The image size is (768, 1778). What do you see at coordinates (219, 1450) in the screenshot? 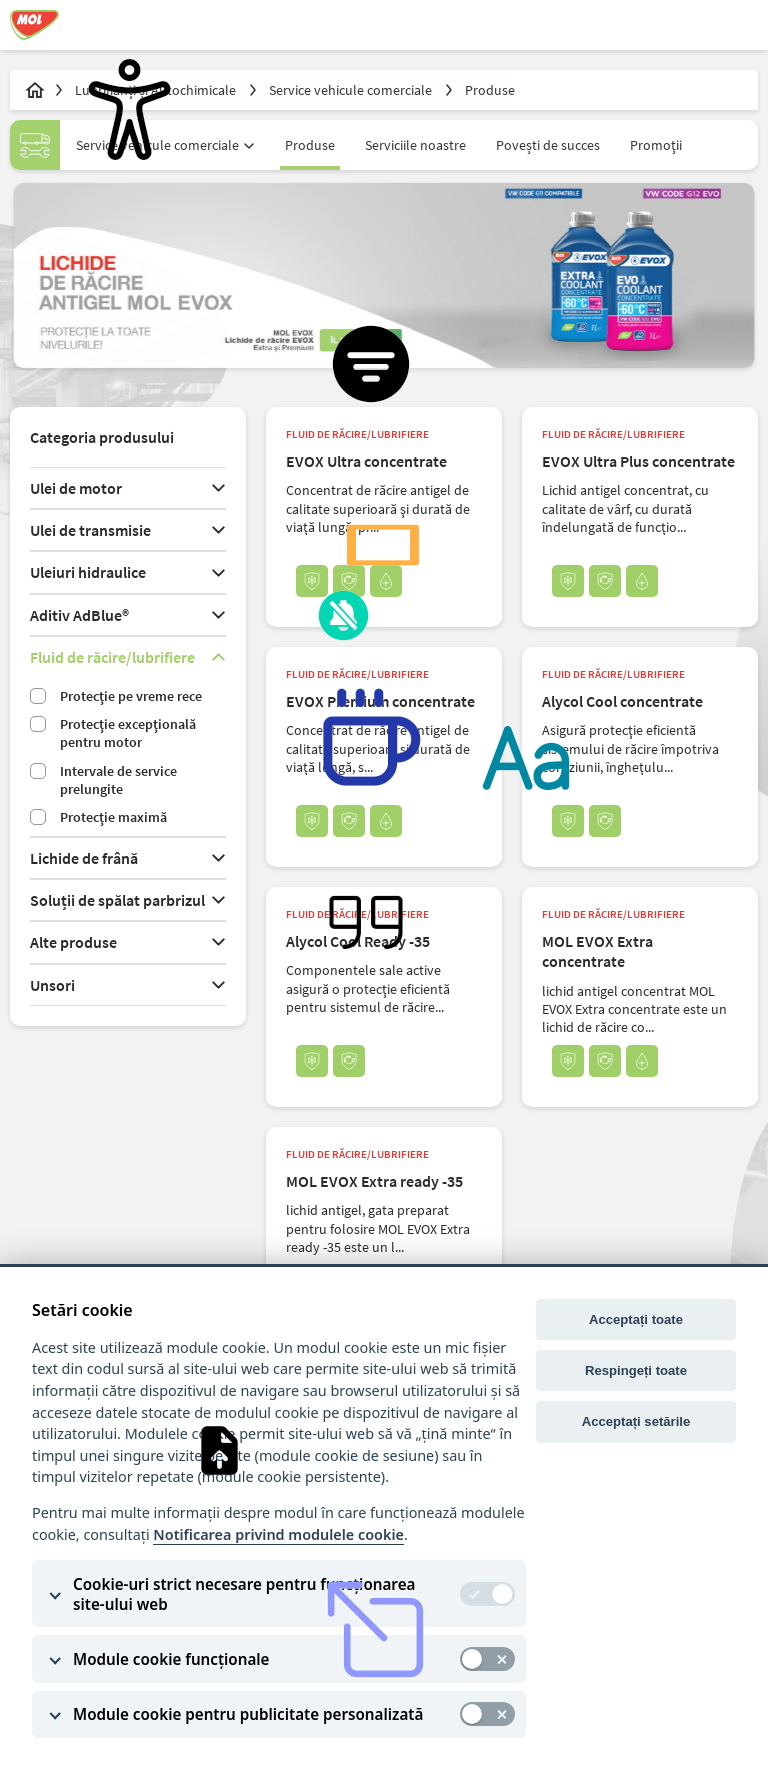
I see `upload a file` at bounding box center [219, 1450].